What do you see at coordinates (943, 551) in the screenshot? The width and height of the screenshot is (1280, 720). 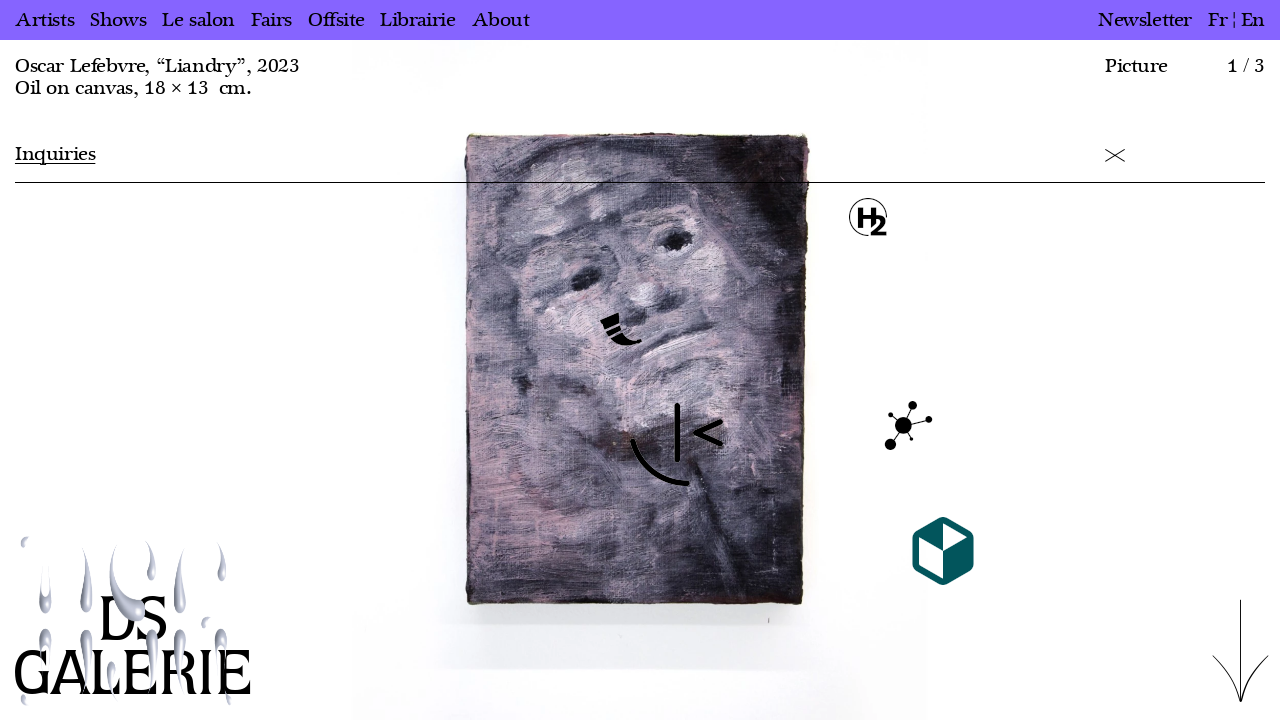 I see `flatpak package manager logo` at bounding box center [943, 551].